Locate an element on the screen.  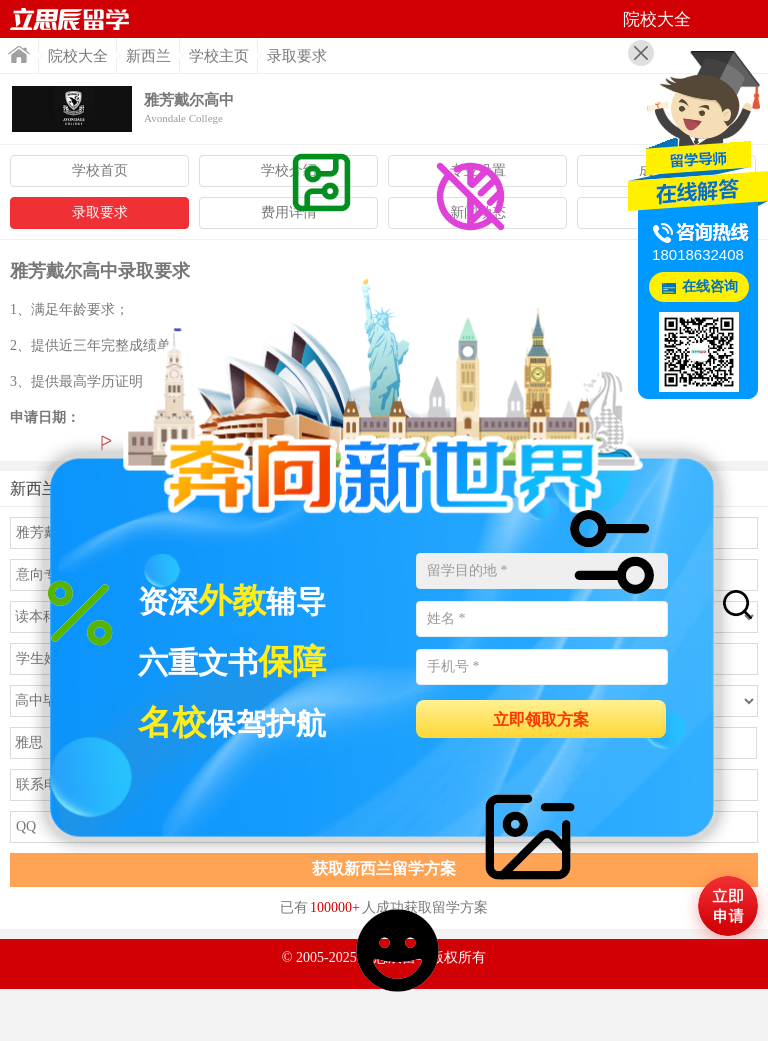
react with a happy emoji is located at coordinates (397, 950).